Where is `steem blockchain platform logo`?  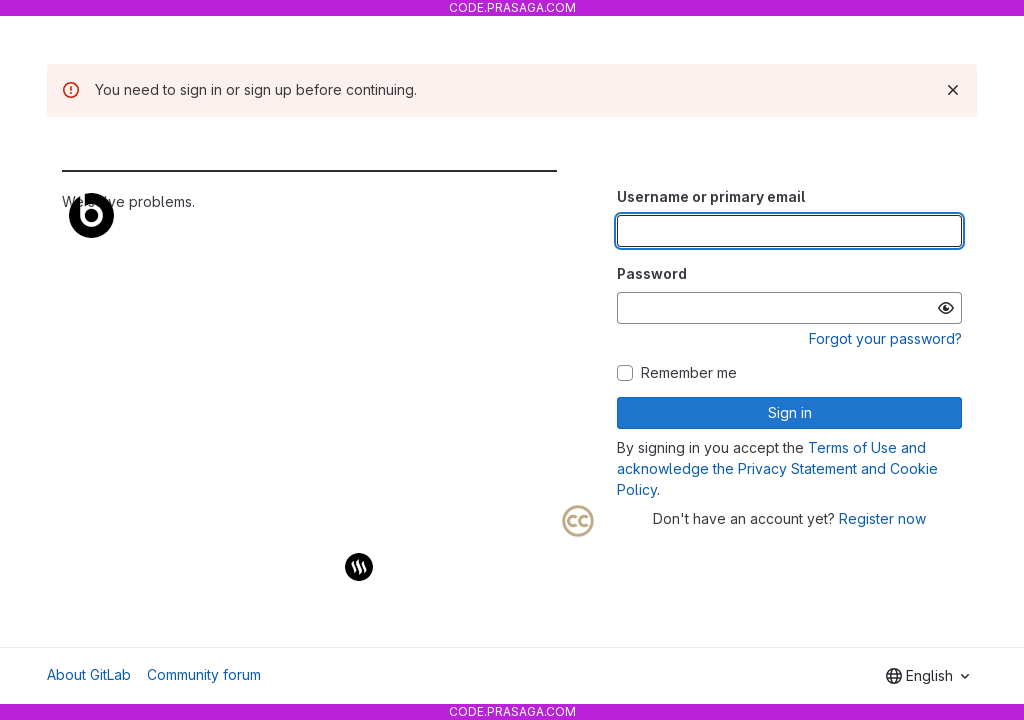
steem blockchain platform logo is located at coordinates (359, 567).